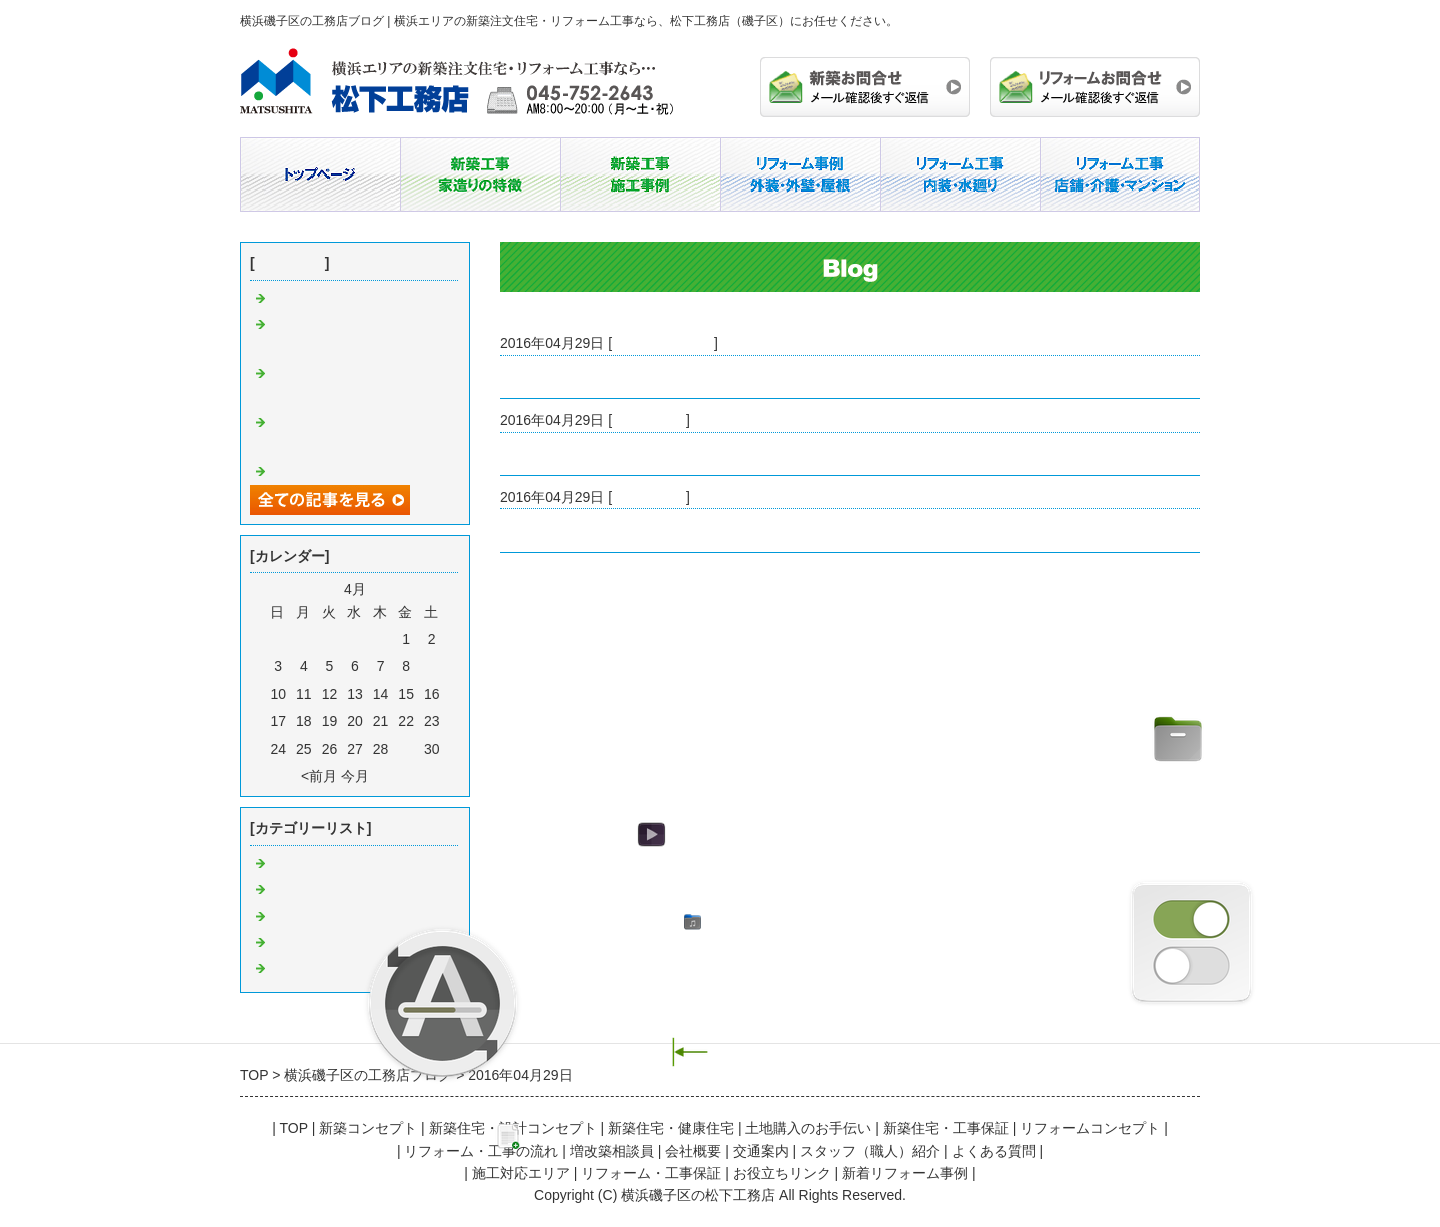 The width and height of the screenshot is (1440, 1227). I want to click on open the file manager app, so click(1178, 739).